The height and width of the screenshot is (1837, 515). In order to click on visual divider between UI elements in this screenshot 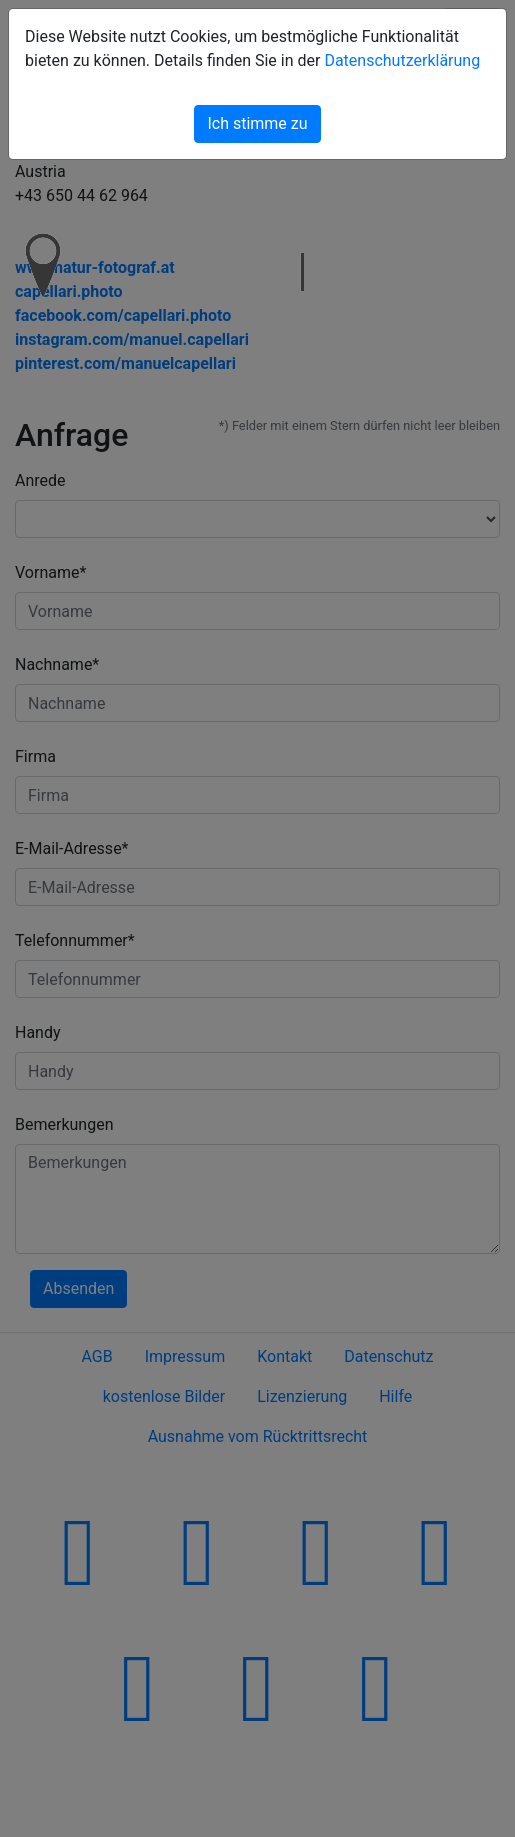, I will do `click(304, 272)`.